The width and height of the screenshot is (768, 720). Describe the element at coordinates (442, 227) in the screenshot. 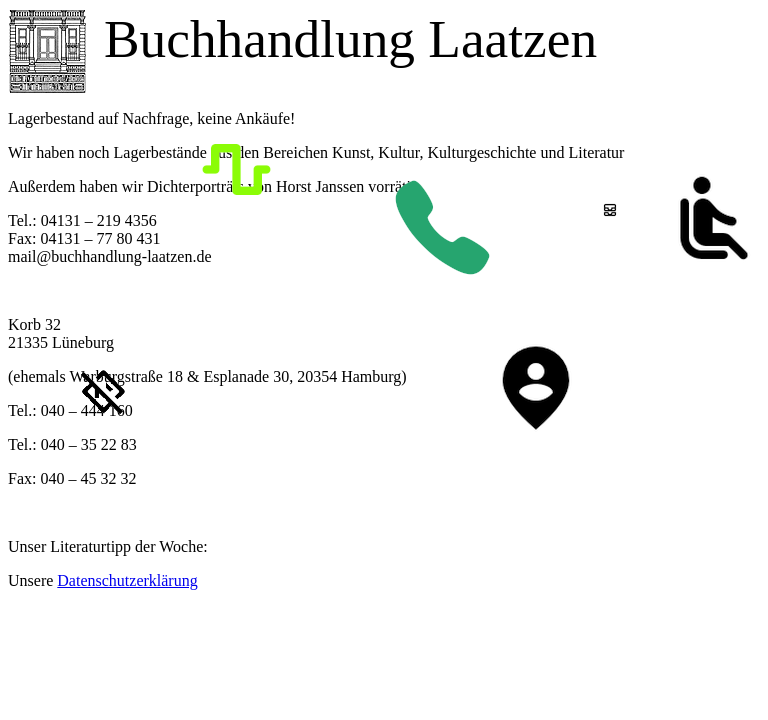

I see `make a phone call` at that location.